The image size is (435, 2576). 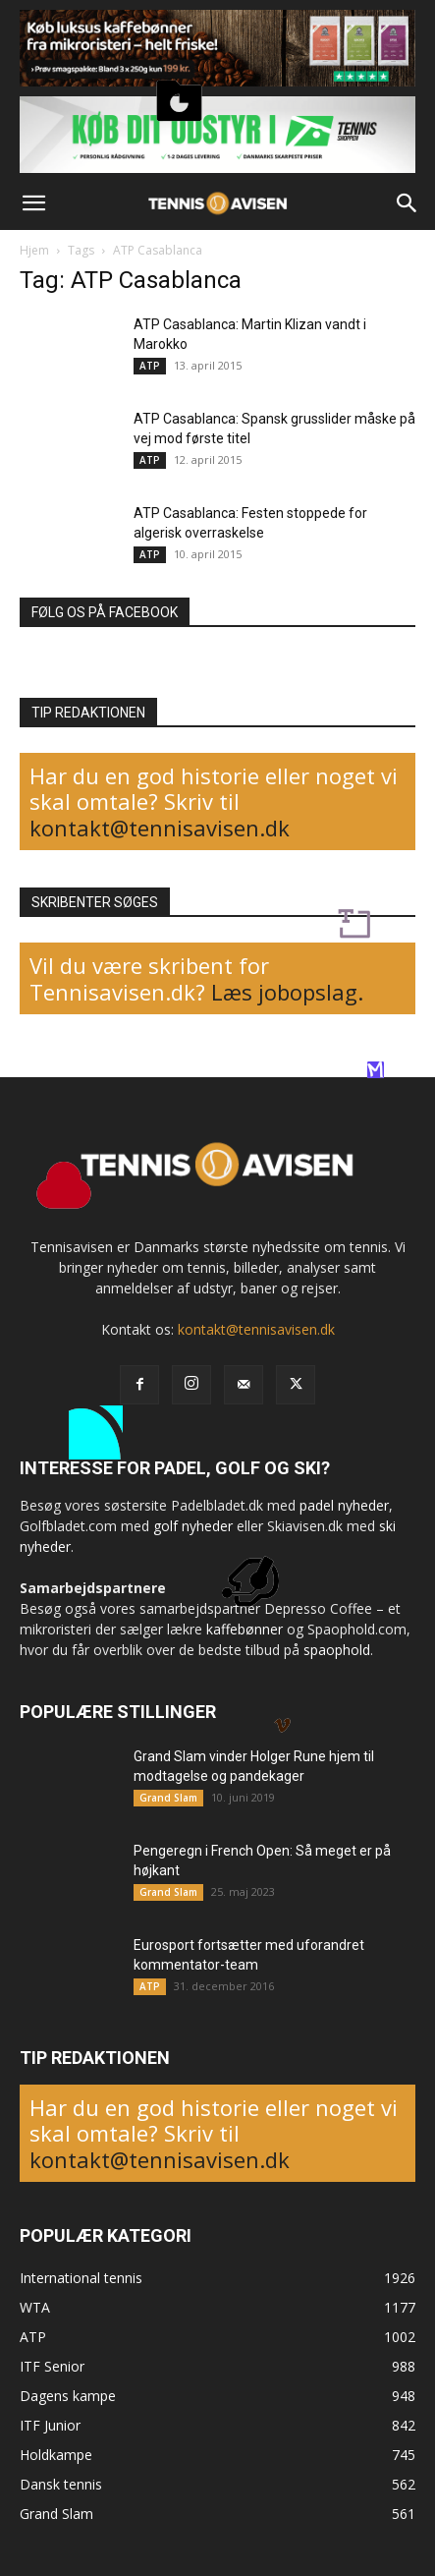 What do you see at coordinates (375, 1069) in the screenshot?
I see `visit the models resource website` at bounding box center [375, 1069].